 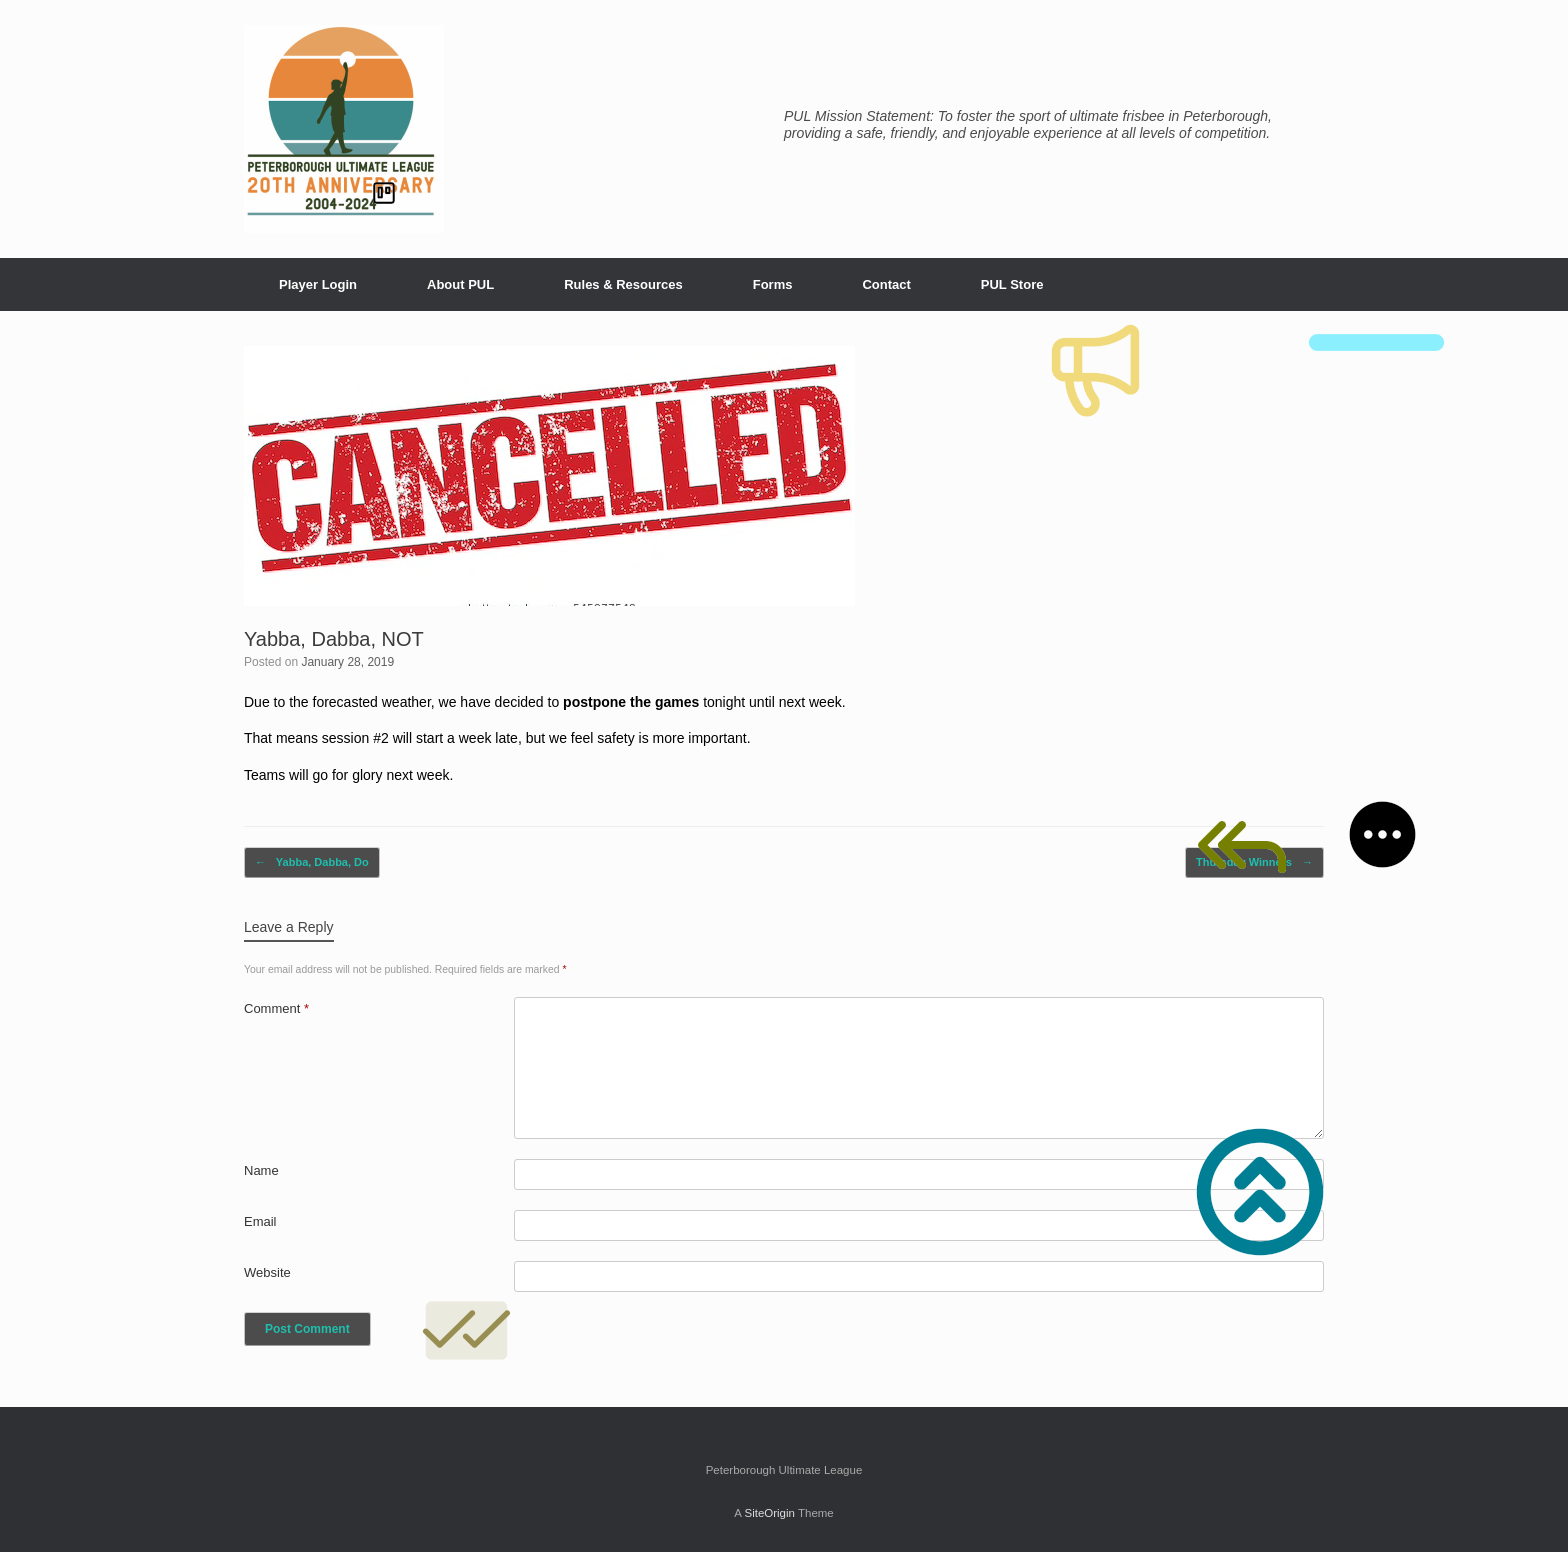 What do you see at coordinates (1376, 342) in the screenshot?
I see `decrease quantity or value` at bounding box center [1376, 342].